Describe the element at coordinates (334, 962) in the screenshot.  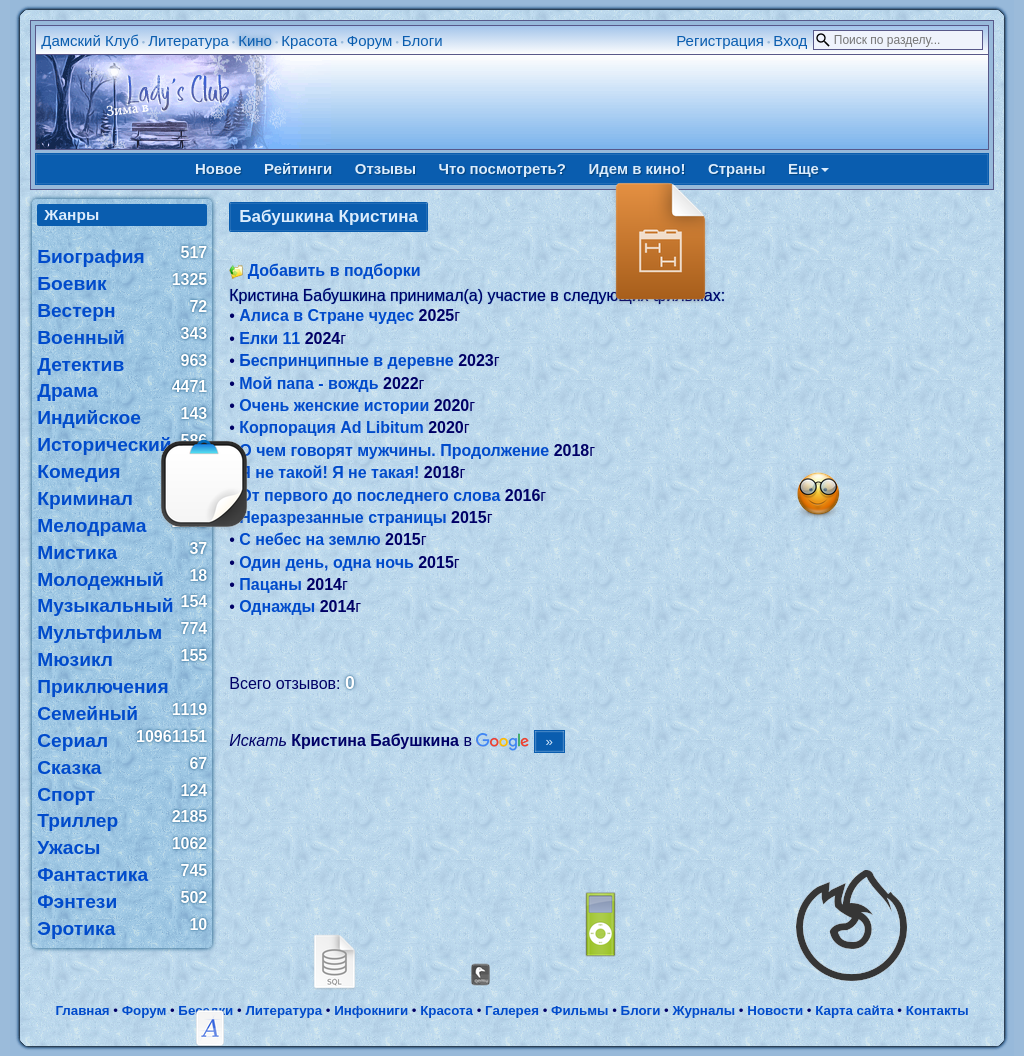
I see `an SQL database file` at that location.